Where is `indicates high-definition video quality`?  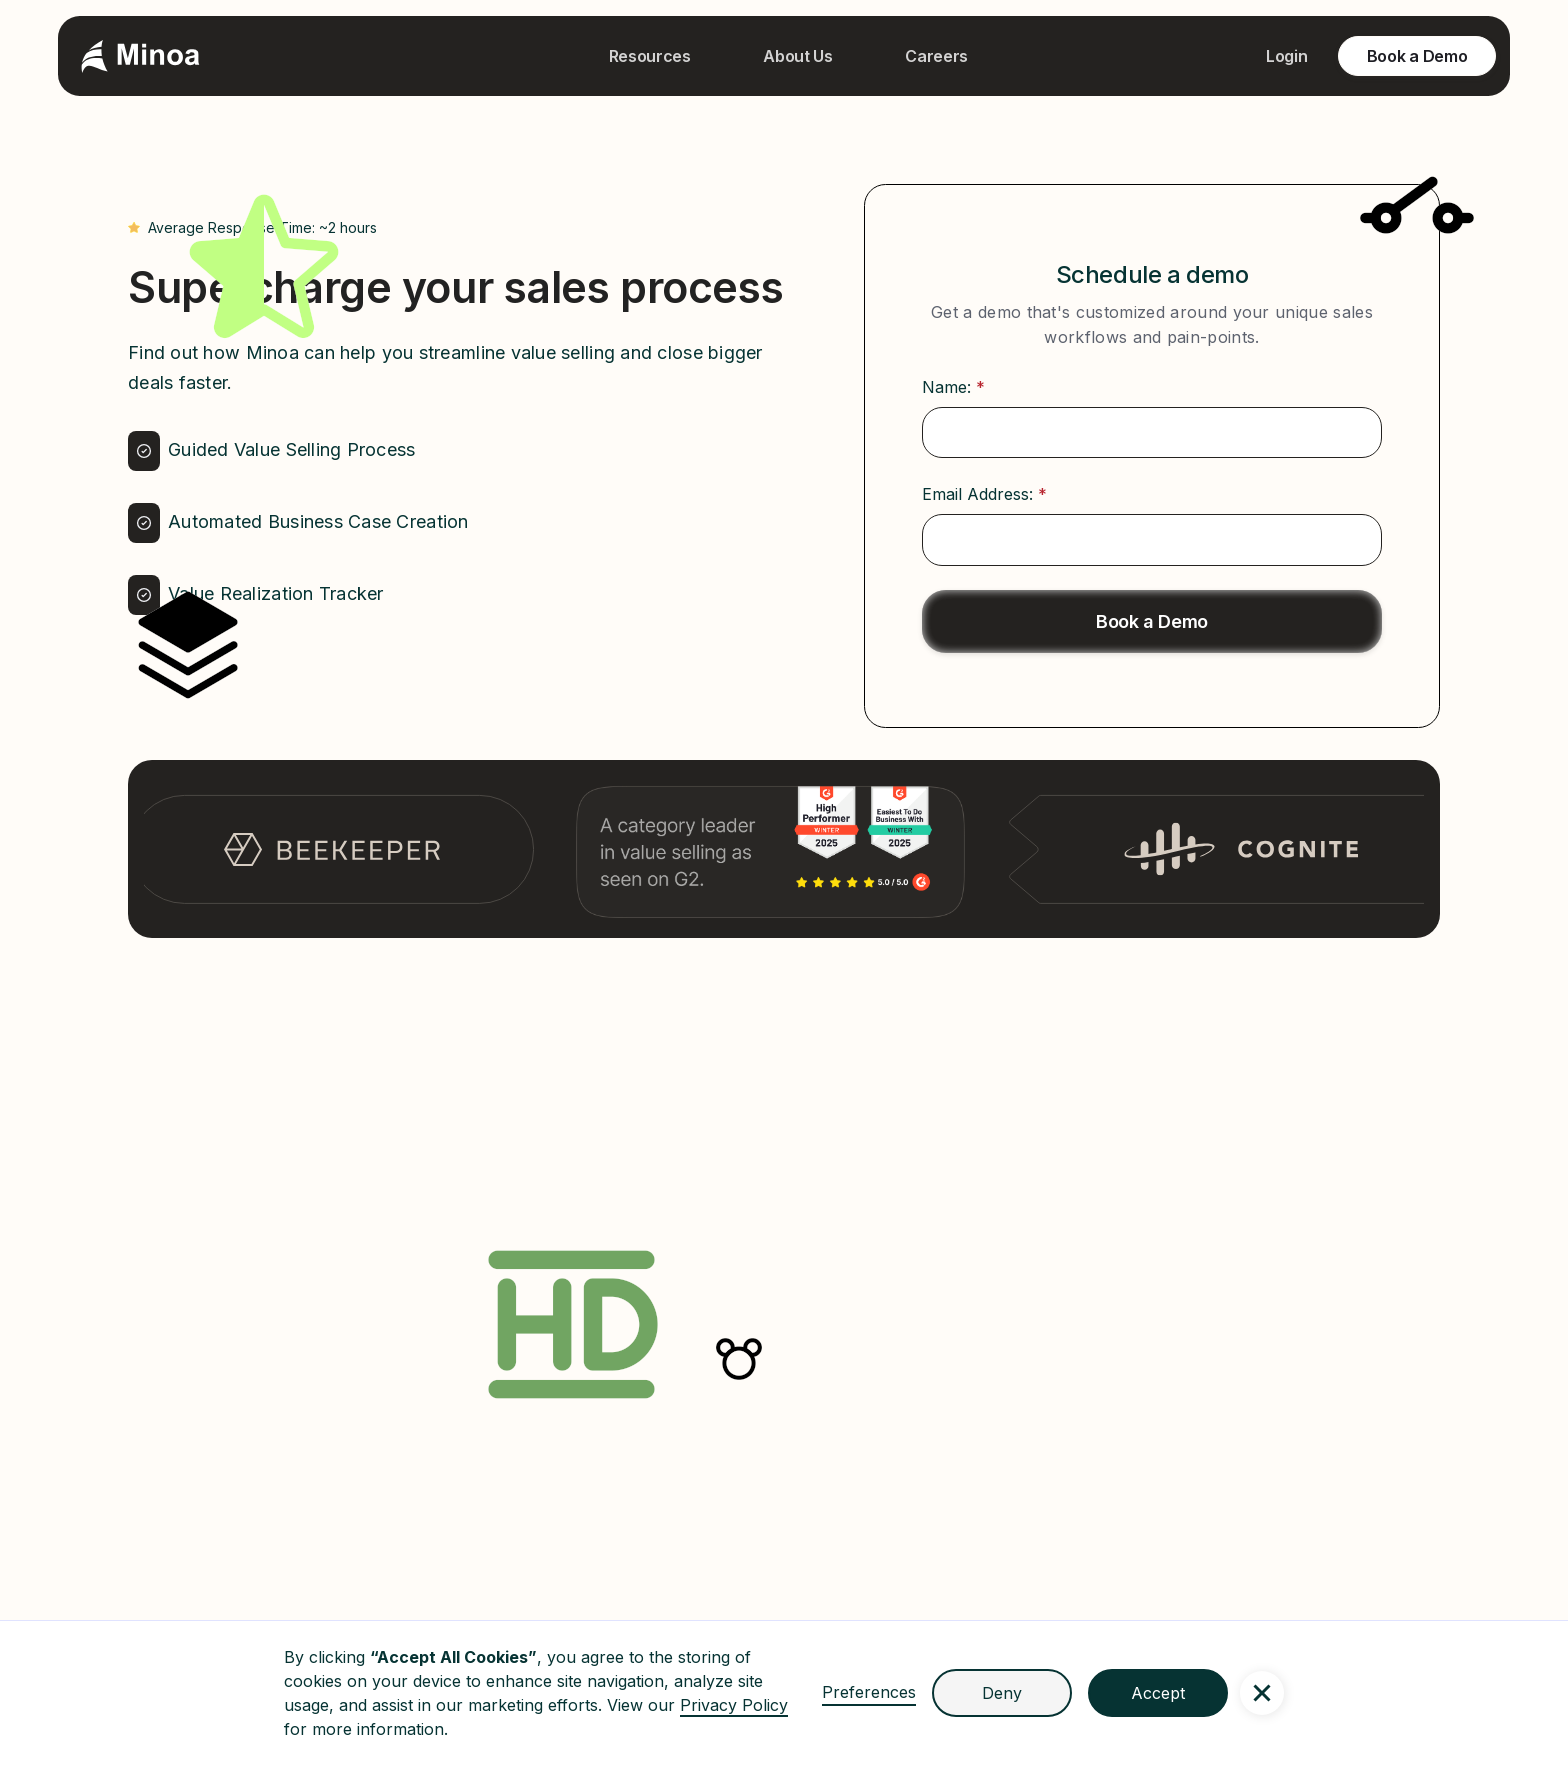
indicates high-definition video quality is located at coordinates (571, 1324).